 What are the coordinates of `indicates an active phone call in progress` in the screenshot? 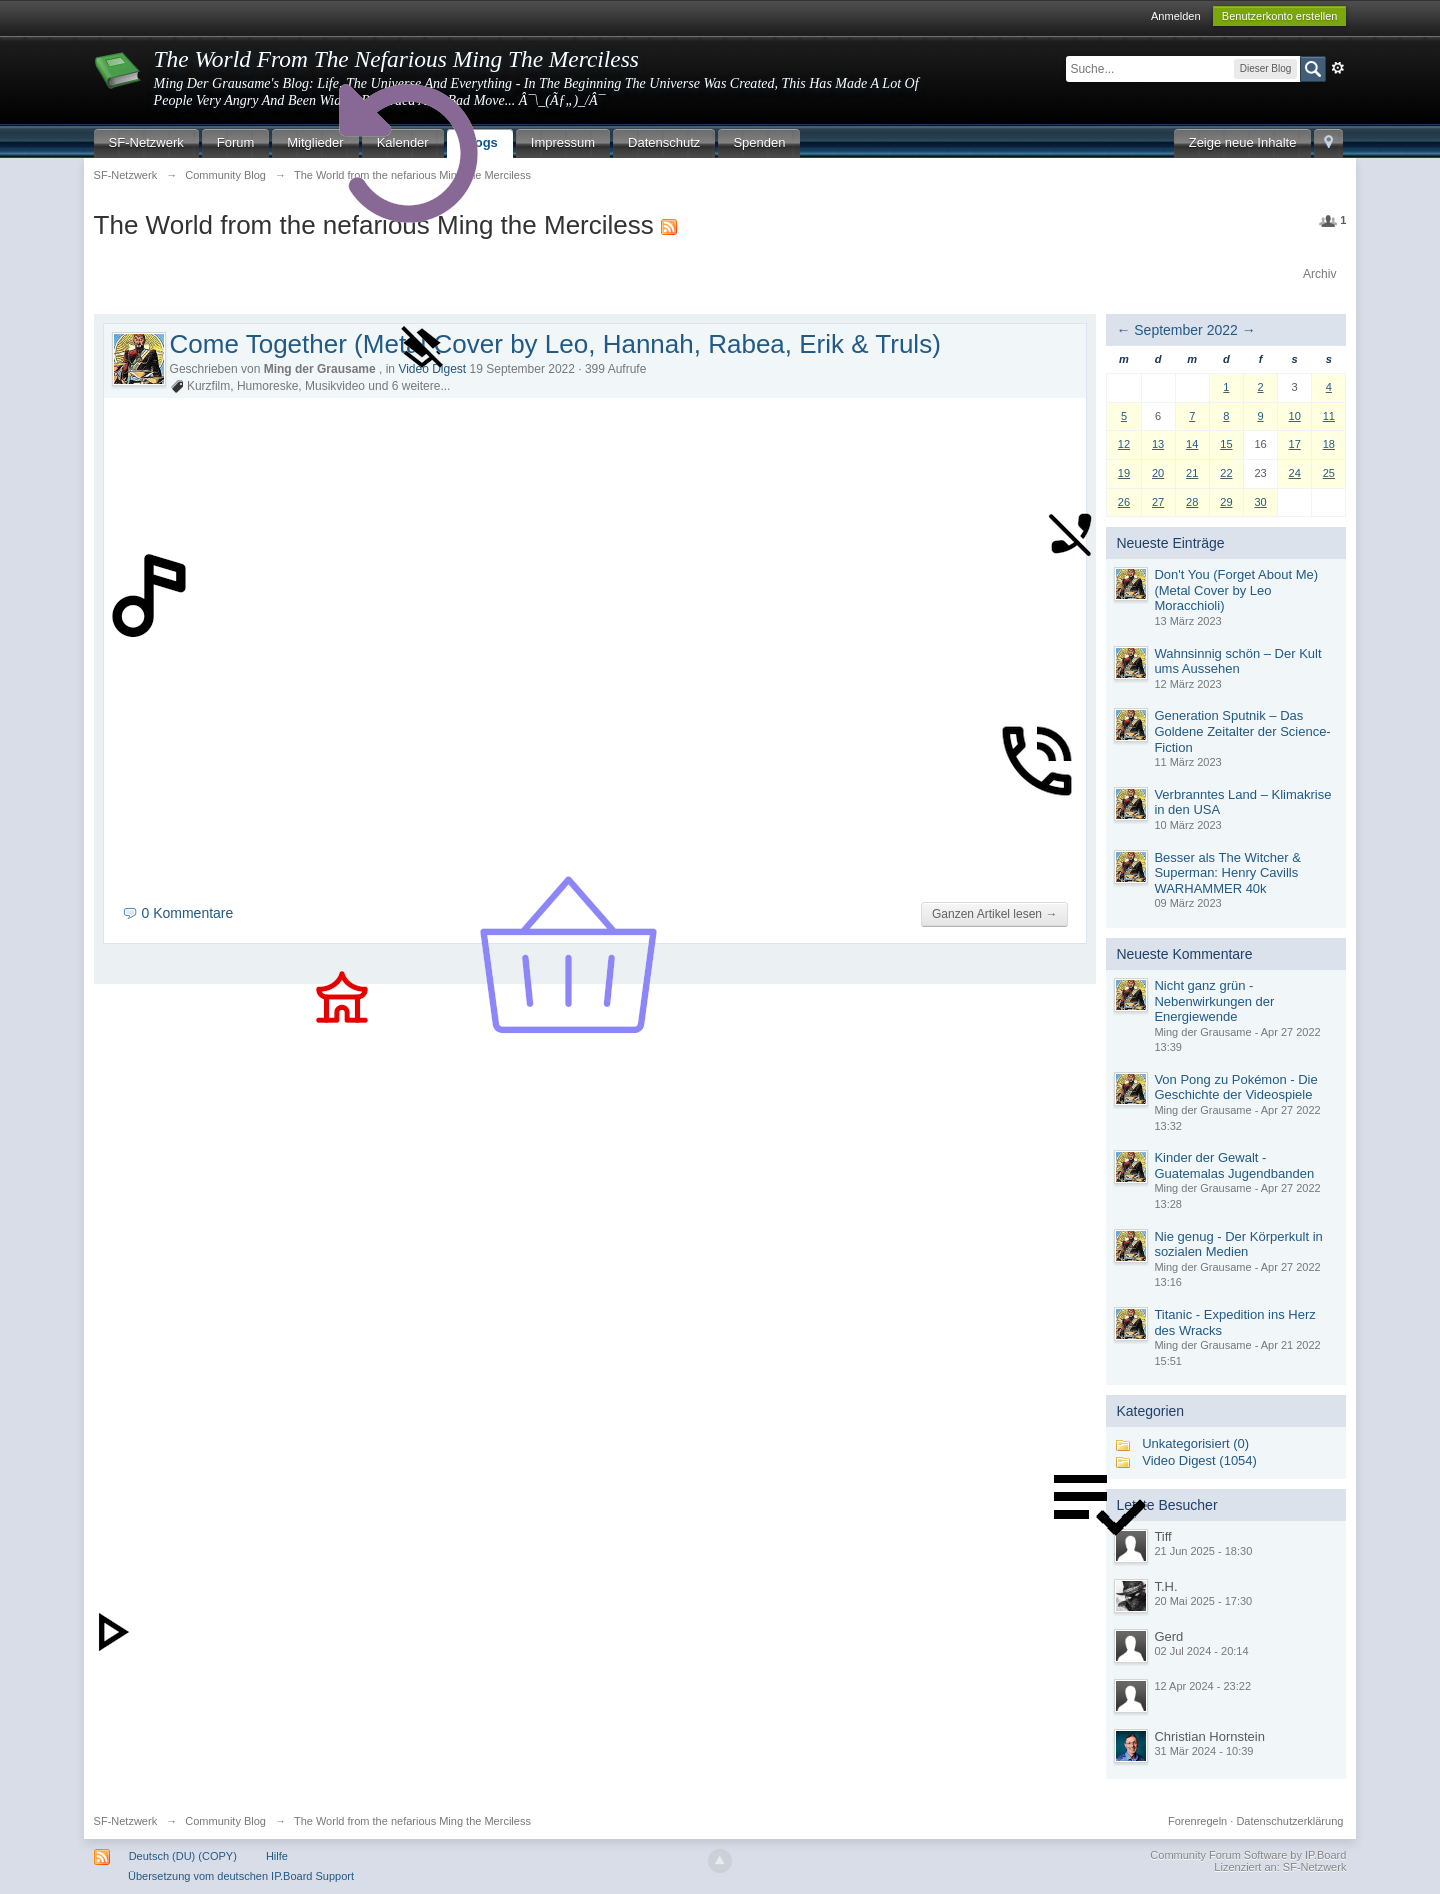 It's located at (1037, 761).